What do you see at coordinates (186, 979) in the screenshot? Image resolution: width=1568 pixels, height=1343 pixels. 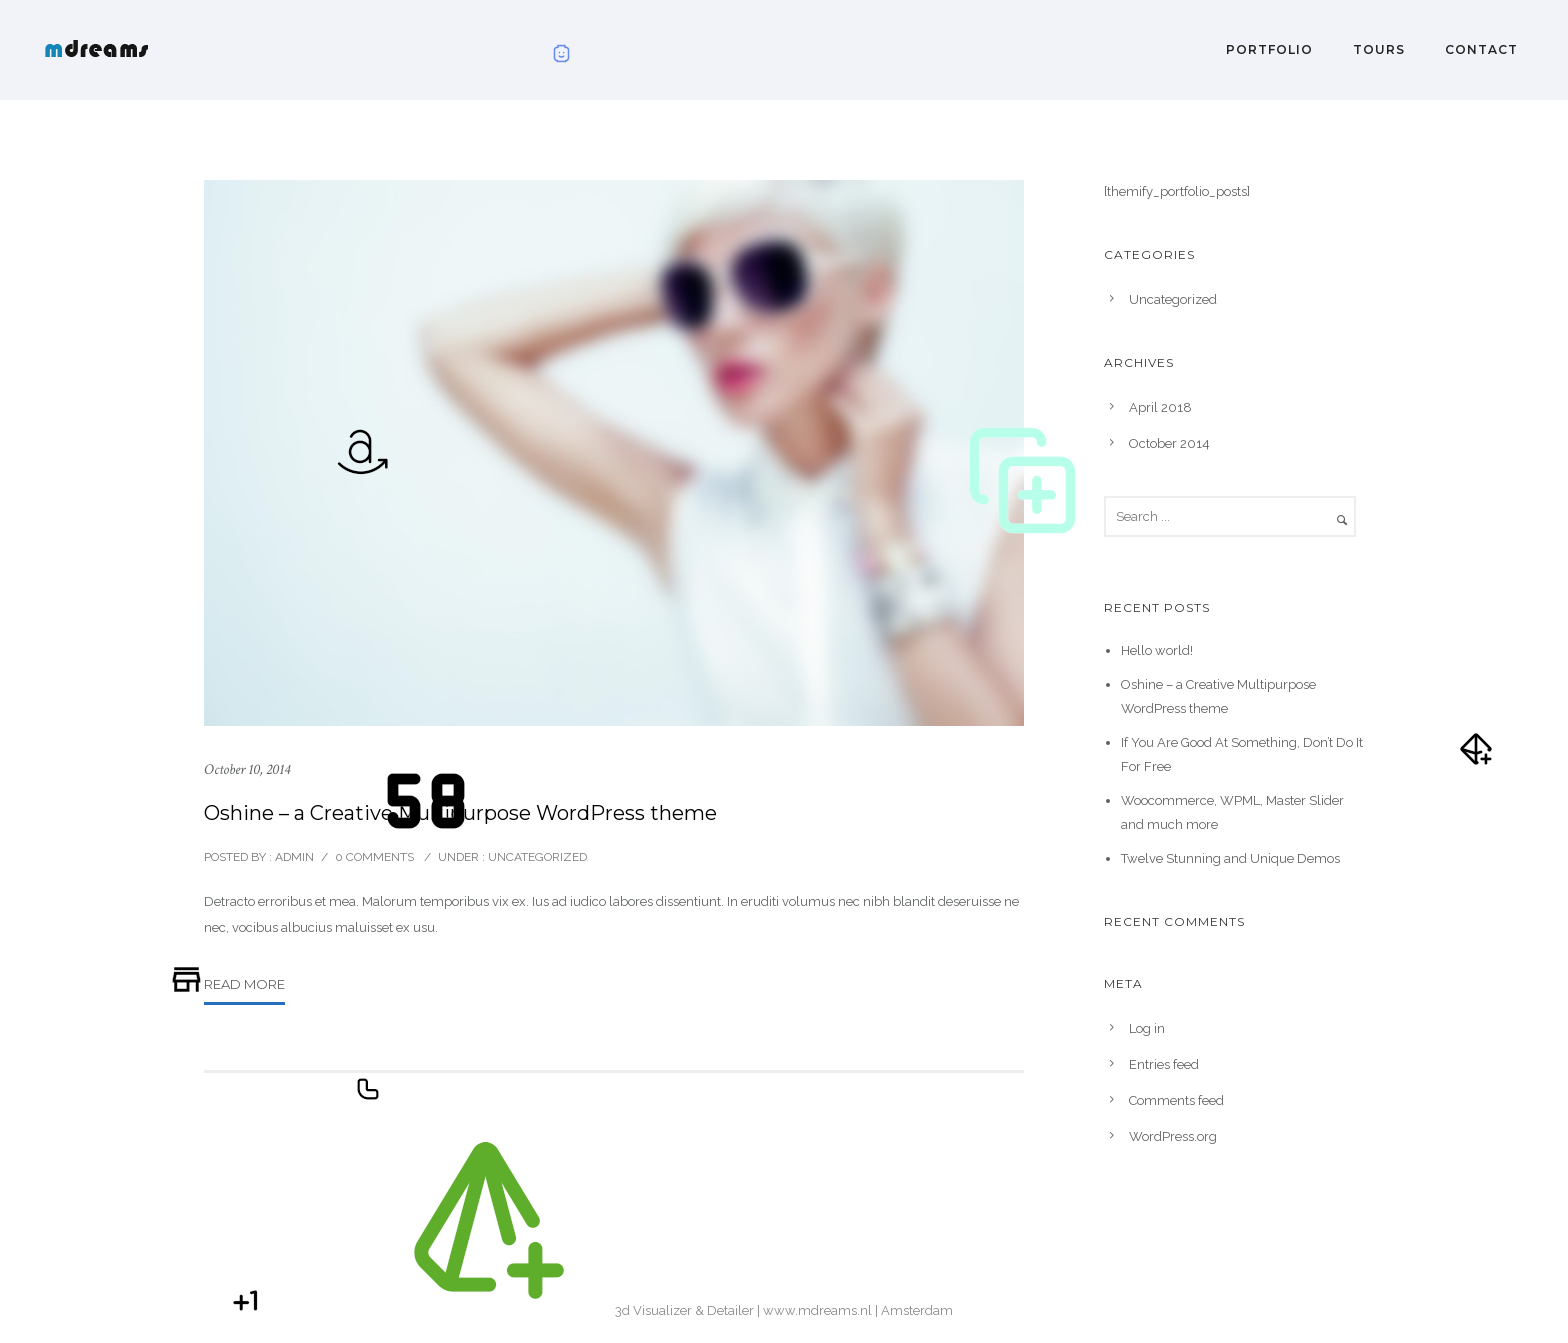 I see `browse or open the store` at bounding box center [186, 979].